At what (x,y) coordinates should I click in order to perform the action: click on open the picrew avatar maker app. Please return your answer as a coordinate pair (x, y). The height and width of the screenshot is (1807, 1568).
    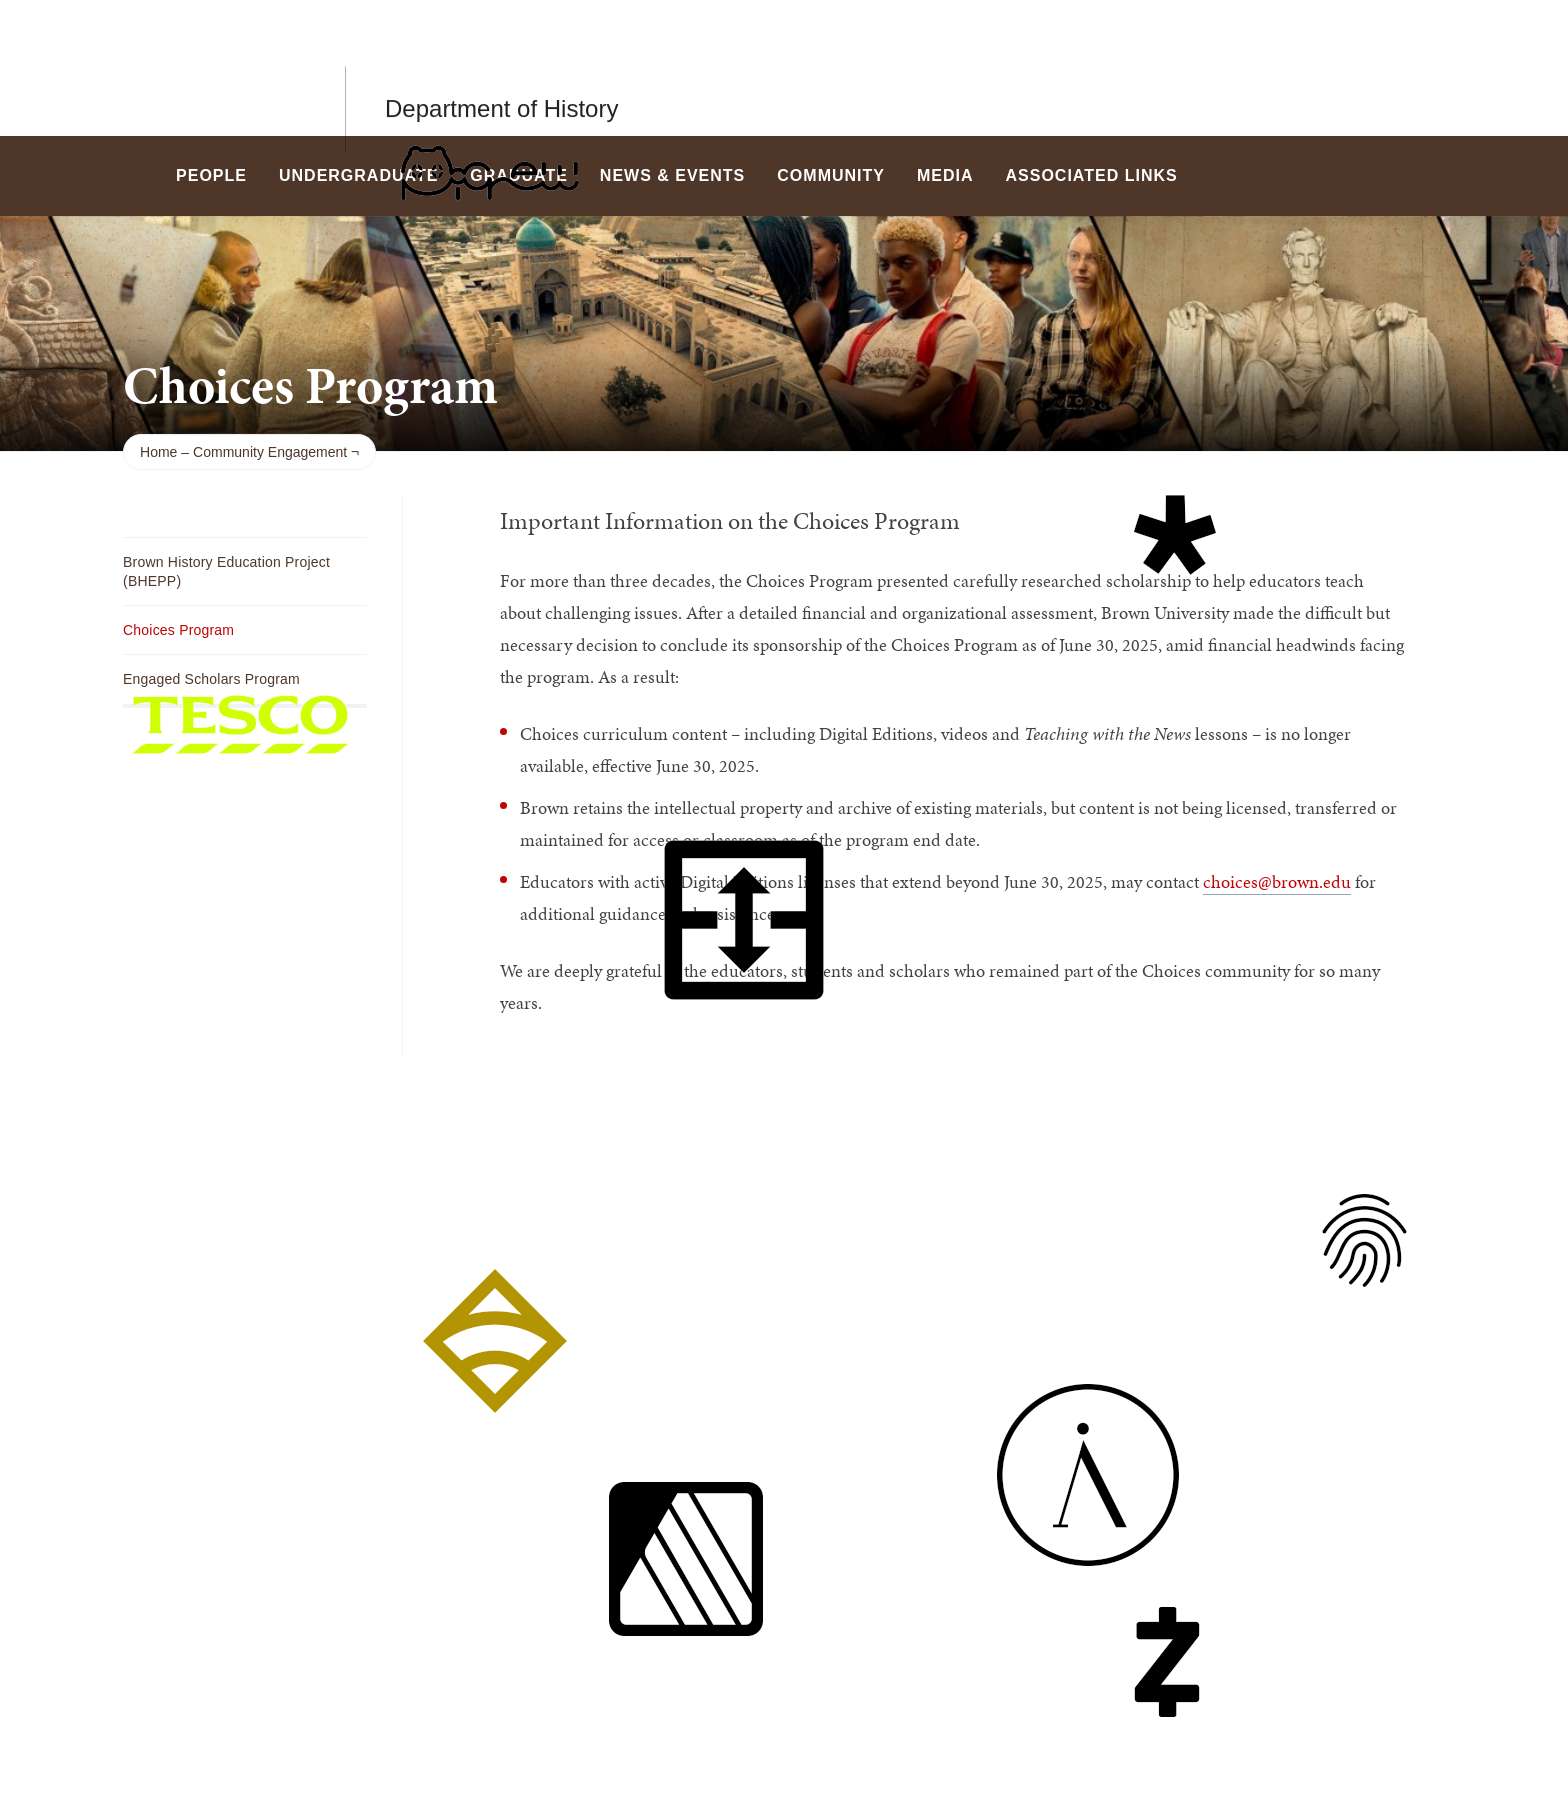
    Looking at the image, I should click on (490, 173).